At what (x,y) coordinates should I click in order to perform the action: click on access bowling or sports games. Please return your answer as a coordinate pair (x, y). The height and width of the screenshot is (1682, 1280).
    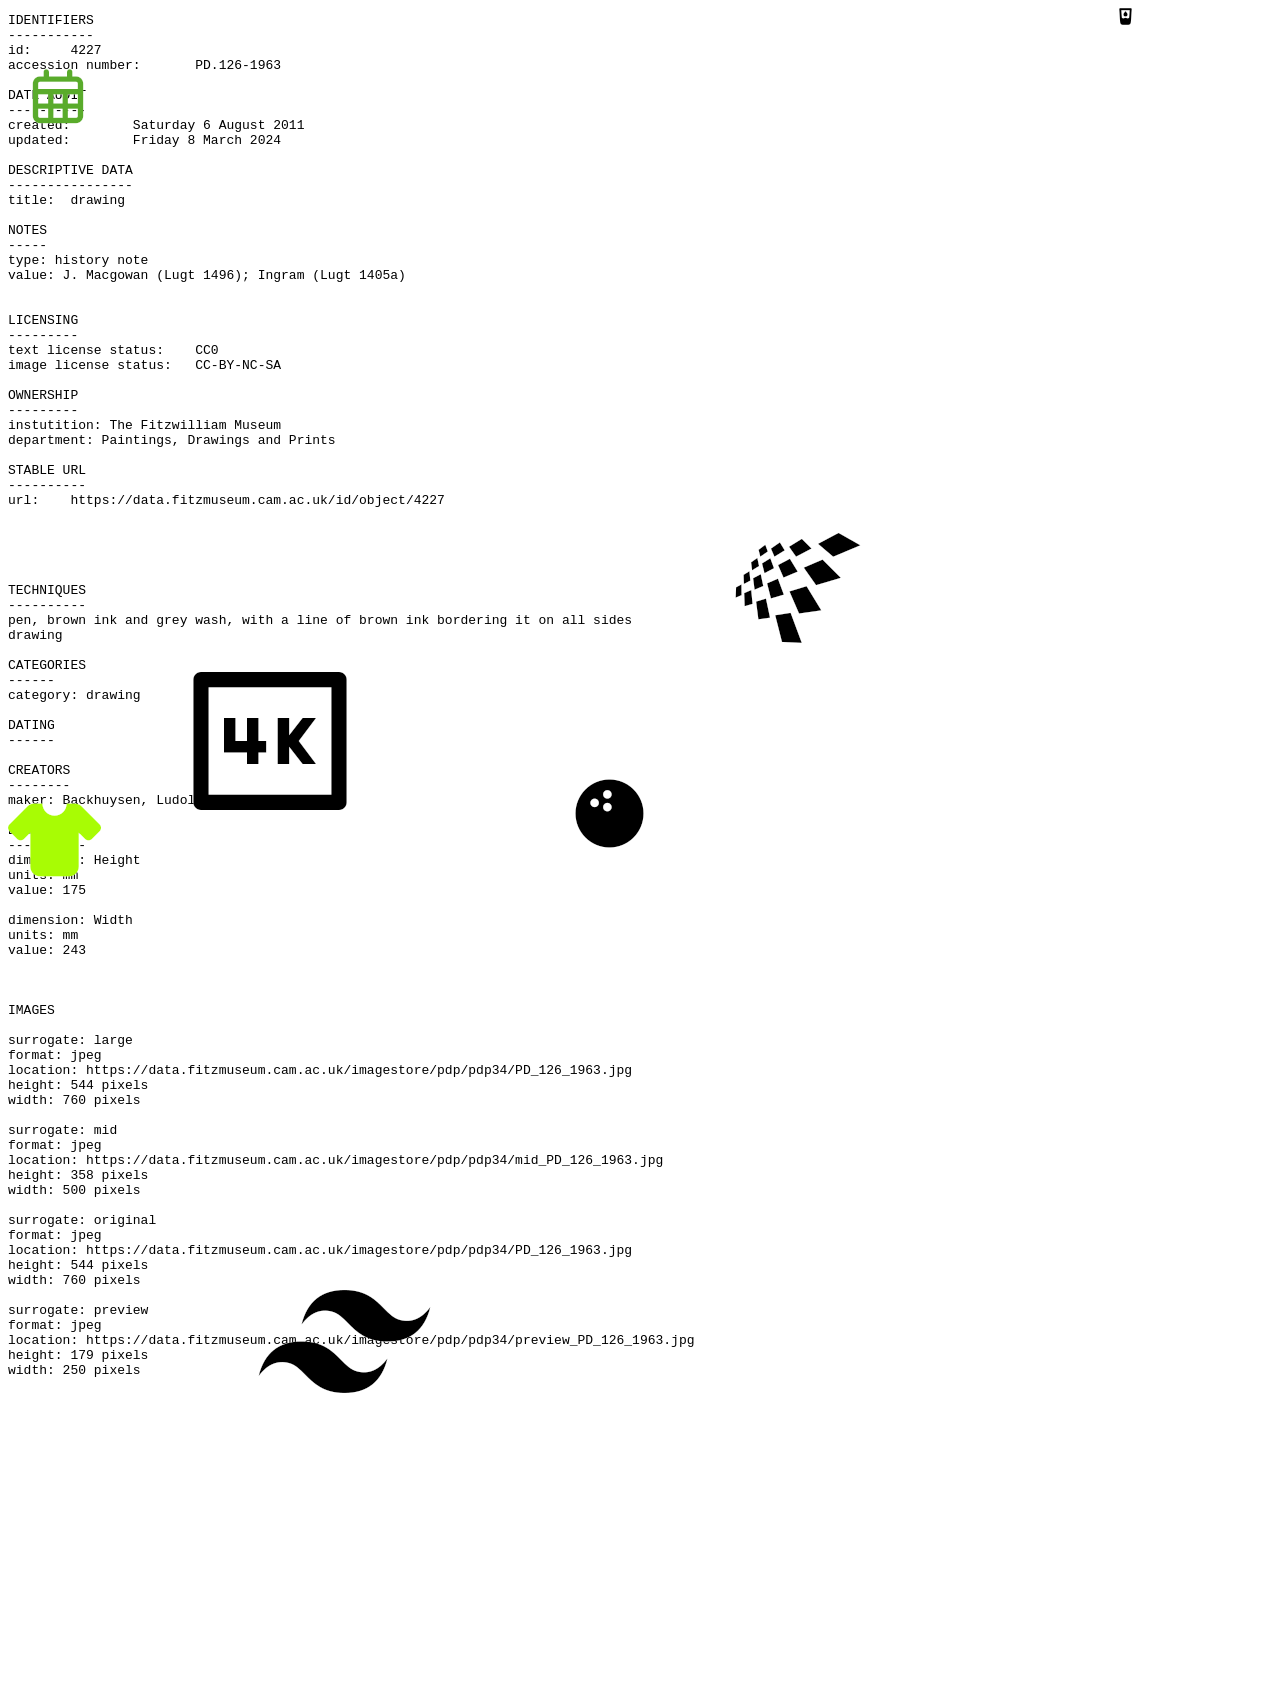
    Looking at the image, I should click on (609, 813).